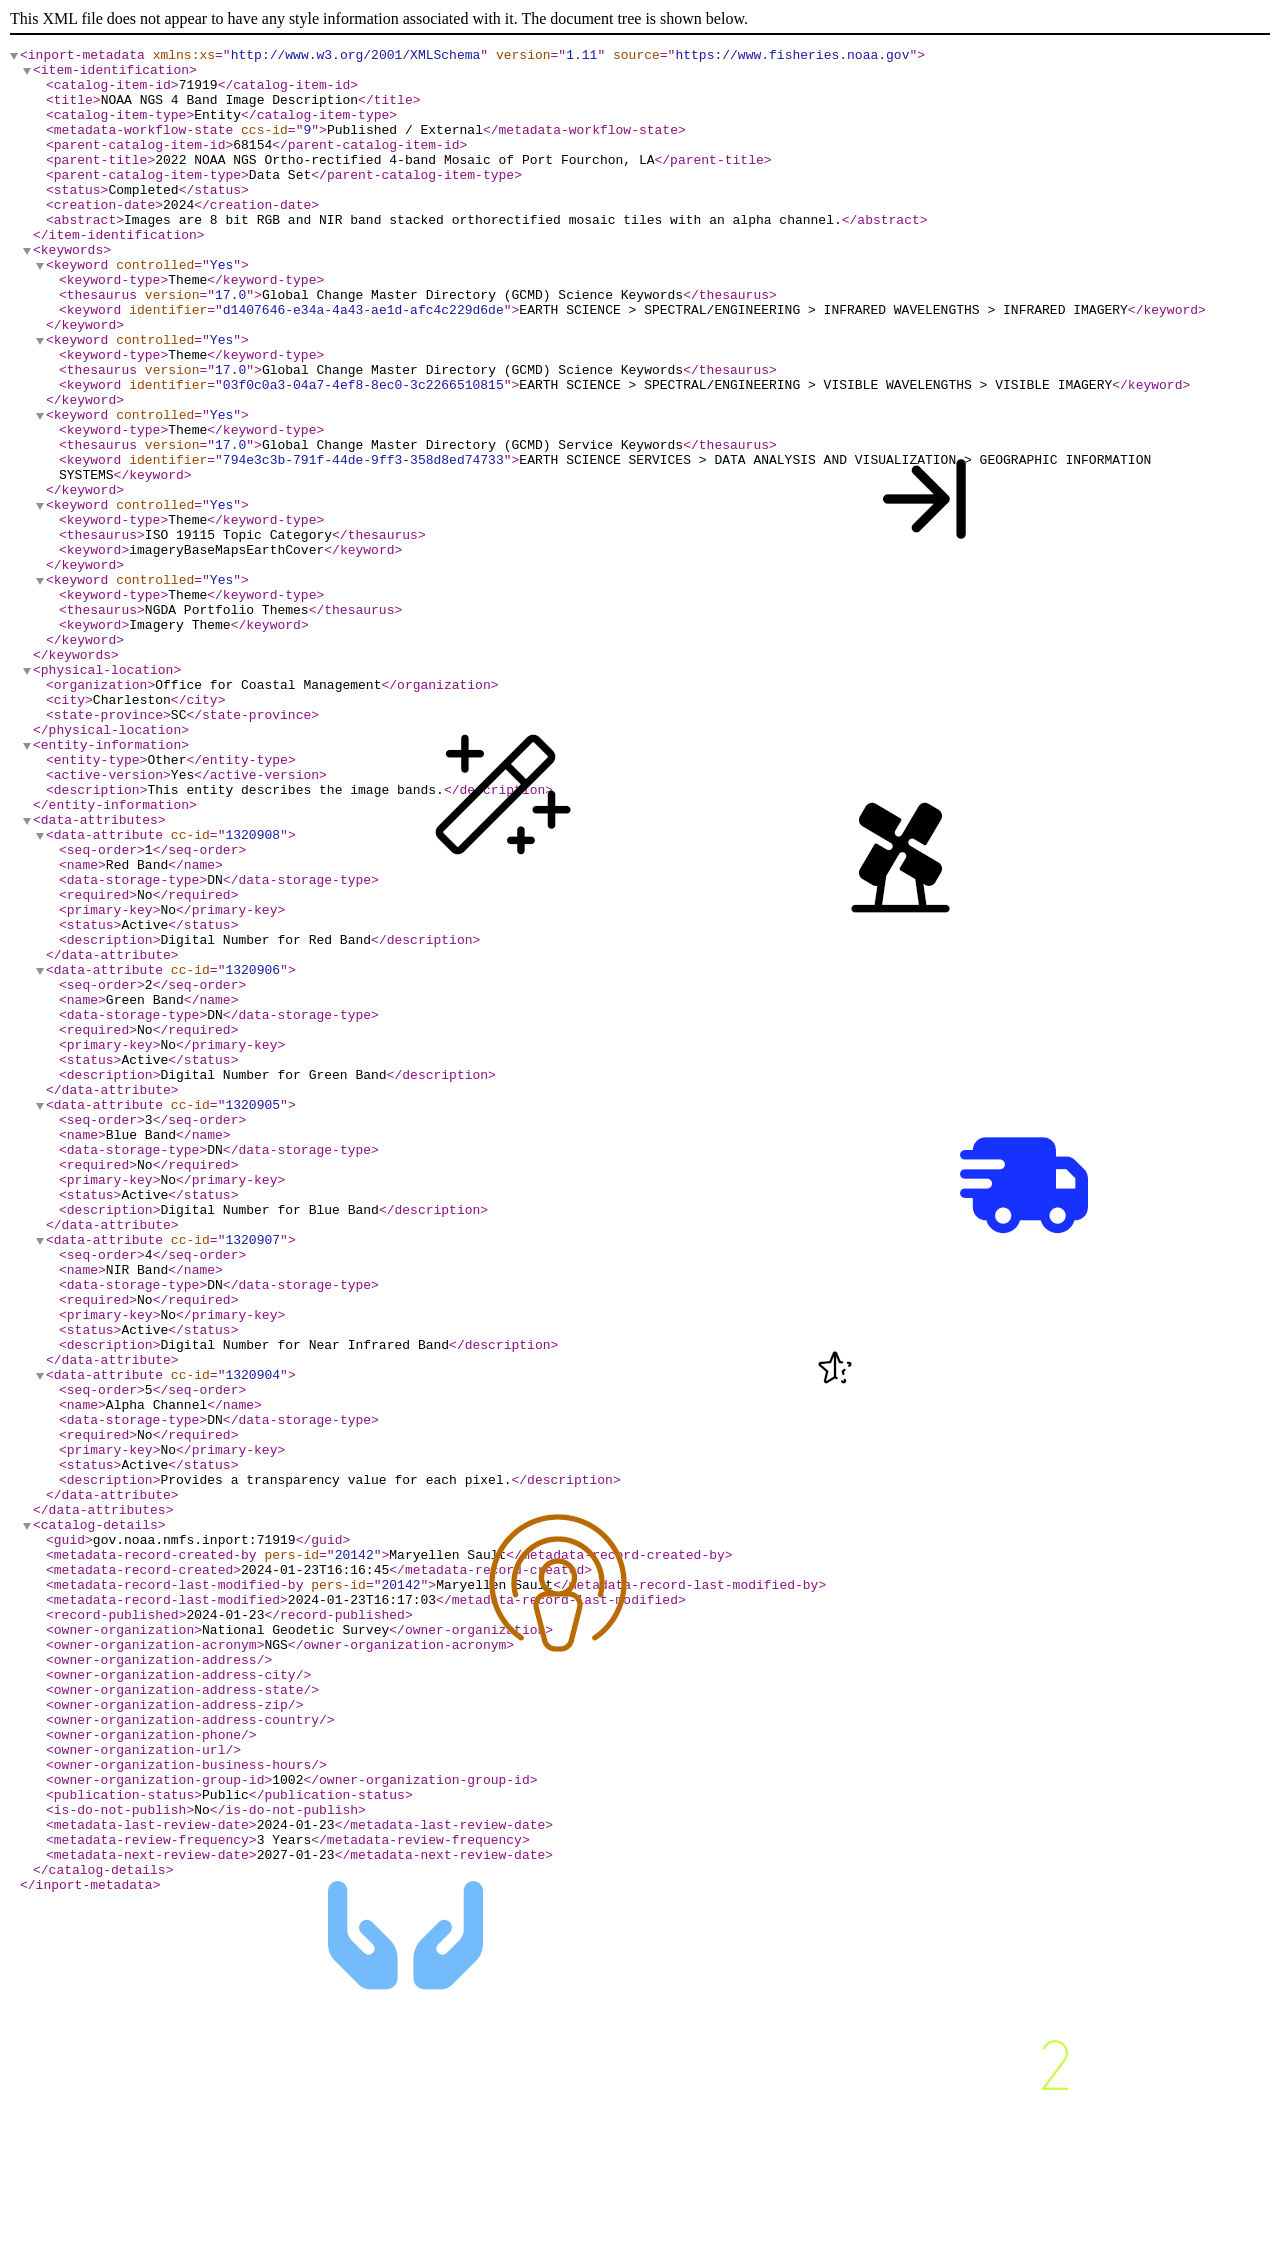  Describe the element at coordinates (926, 499) in the screenshot. I see `navigate to the next item or page` at that location.